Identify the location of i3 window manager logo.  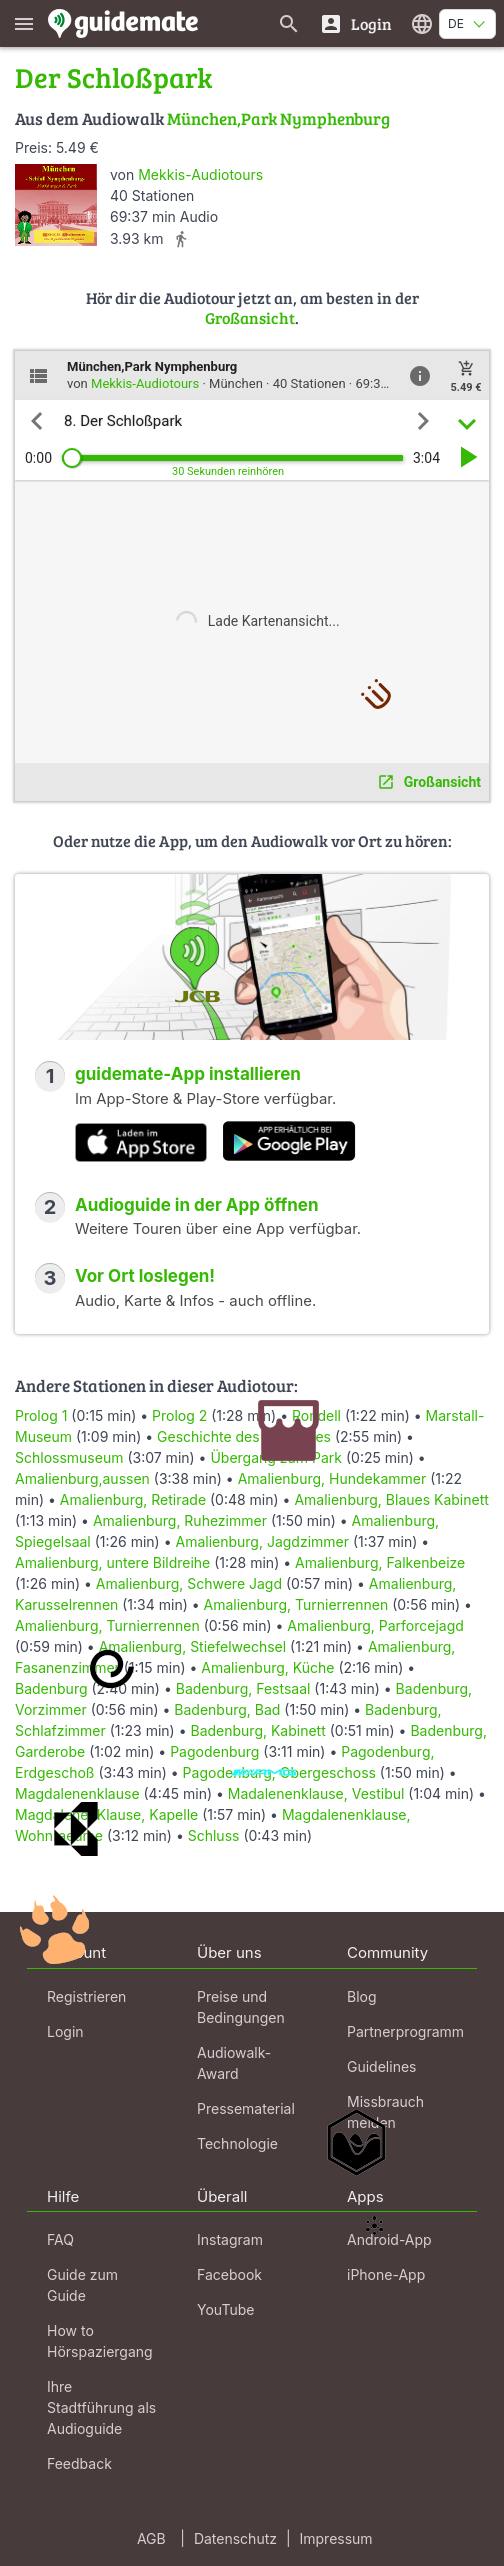
(376, 694).